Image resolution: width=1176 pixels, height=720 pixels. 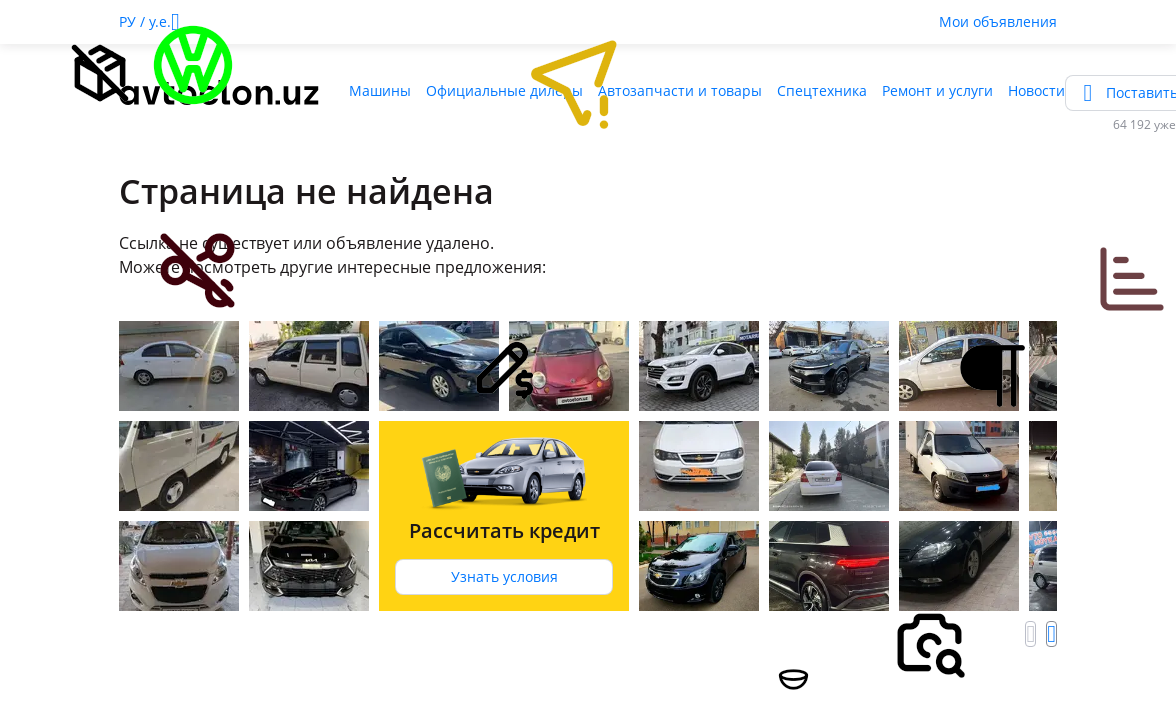 What do you see at coordinates (994, 376) in the screenshot?
I see `toggle paragraph formatting` at bounding box center [994, 376].